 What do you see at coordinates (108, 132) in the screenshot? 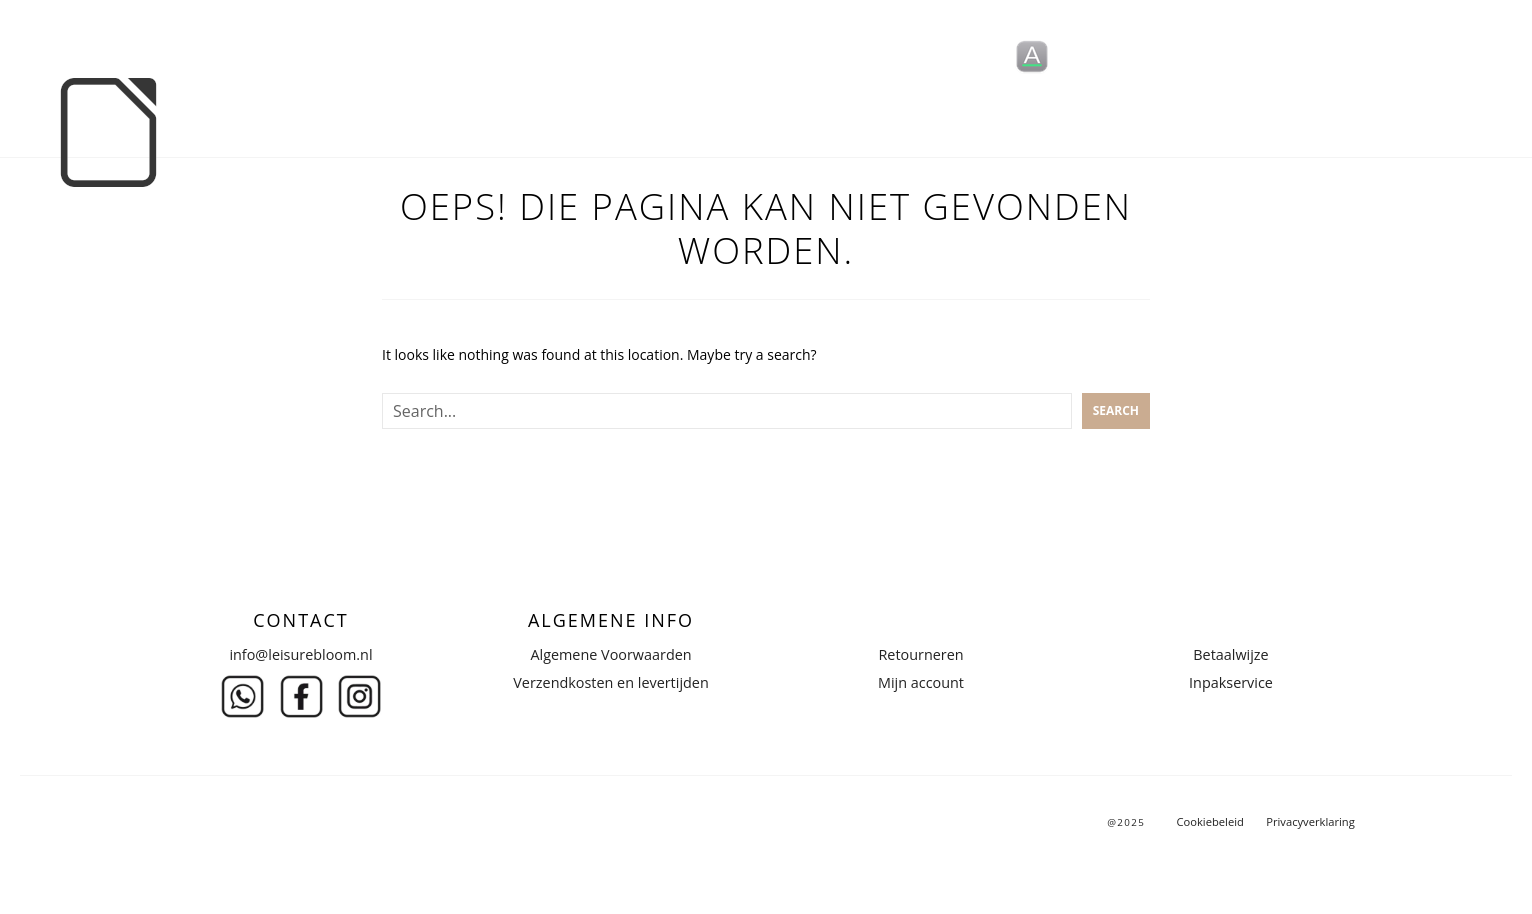
I see `open LibreOffice suite` at bounding box center [108, 132].